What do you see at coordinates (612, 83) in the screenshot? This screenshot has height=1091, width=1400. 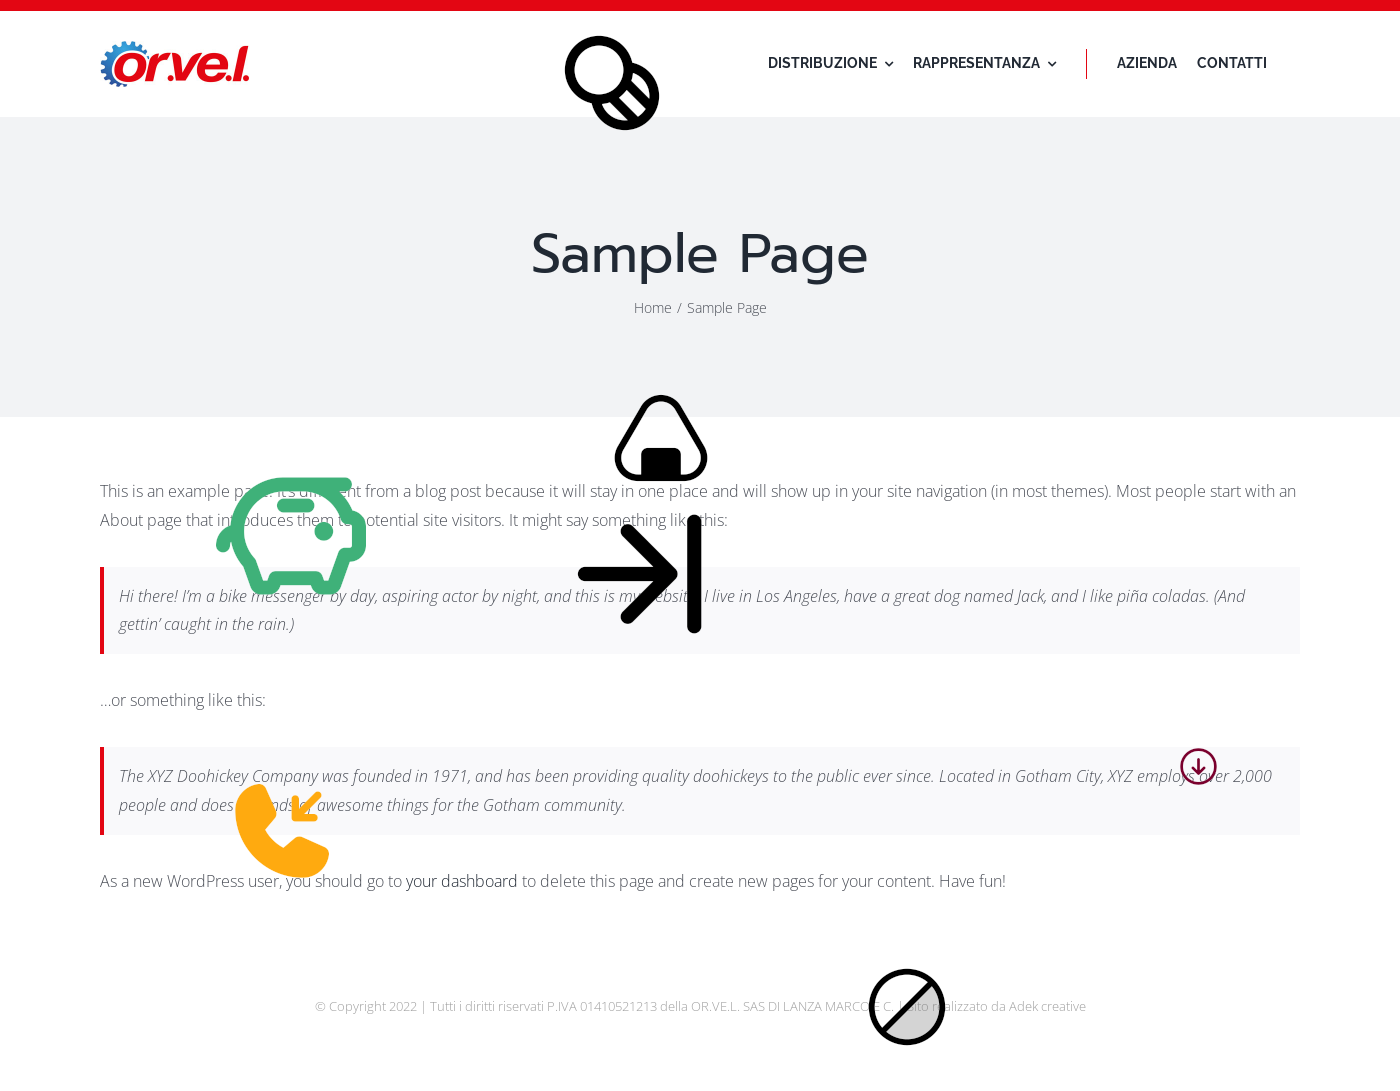 I see `subtract or remove a shape from selection` at bounding box center [612, 83].